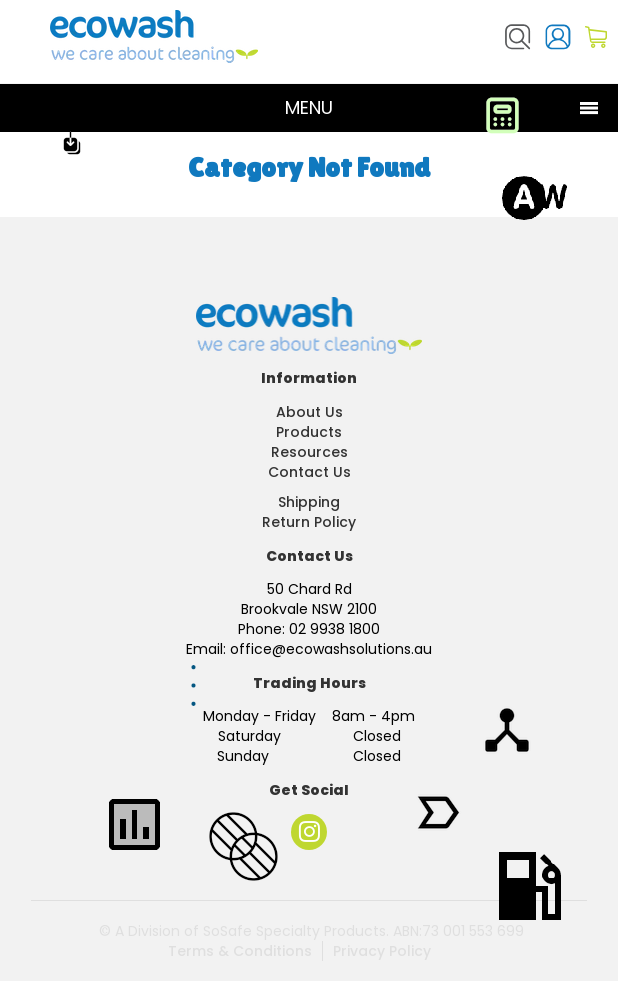  What do you see at coordinates (72, 143) in the screenshot?
I see `download multiple files` at bounding box center [72, 143].